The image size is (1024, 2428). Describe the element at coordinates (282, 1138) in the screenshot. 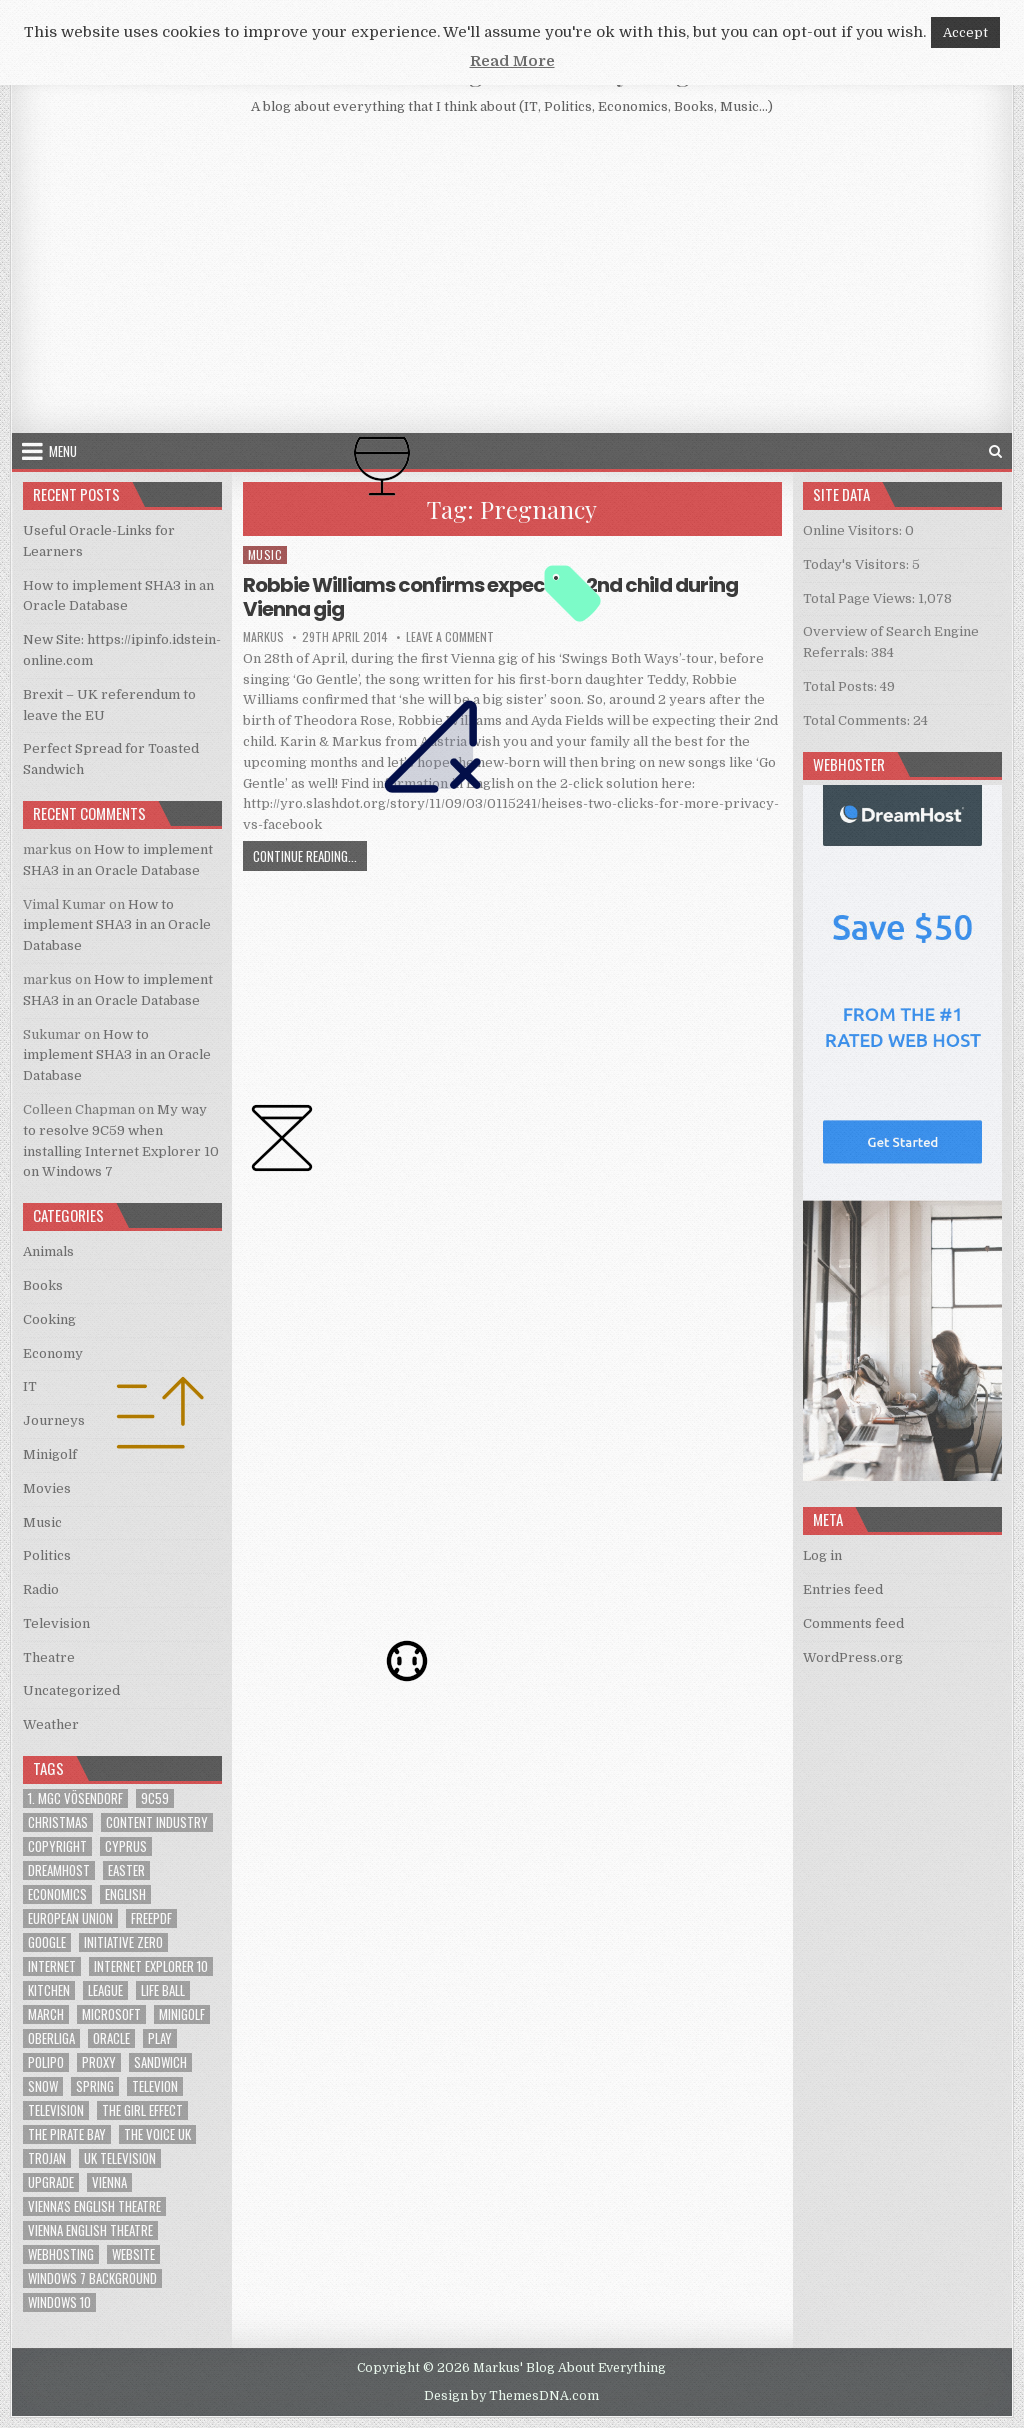

I see `indicates high time remaining` at that location.